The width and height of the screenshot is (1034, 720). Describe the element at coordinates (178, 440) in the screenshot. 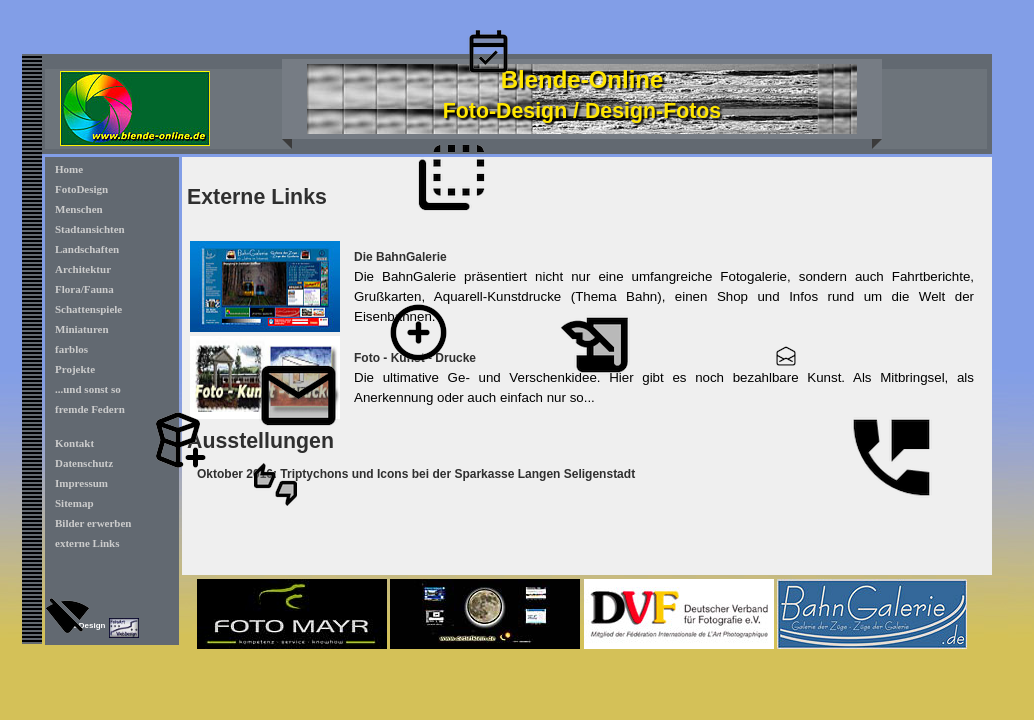

I see `add a new 3D object or model` at that location.